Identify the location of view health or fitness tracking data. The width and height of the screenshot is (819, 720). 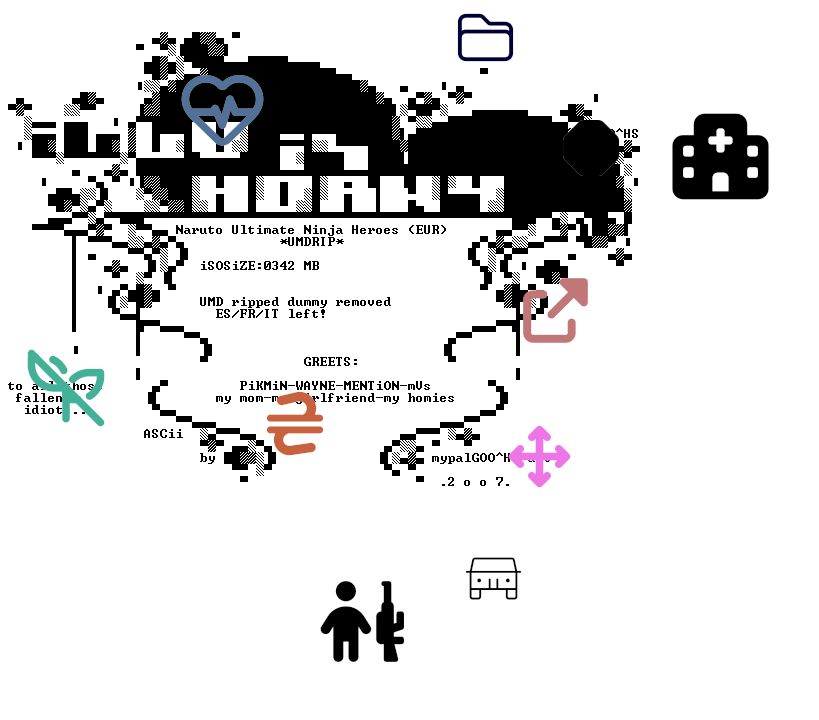
(222, 108).